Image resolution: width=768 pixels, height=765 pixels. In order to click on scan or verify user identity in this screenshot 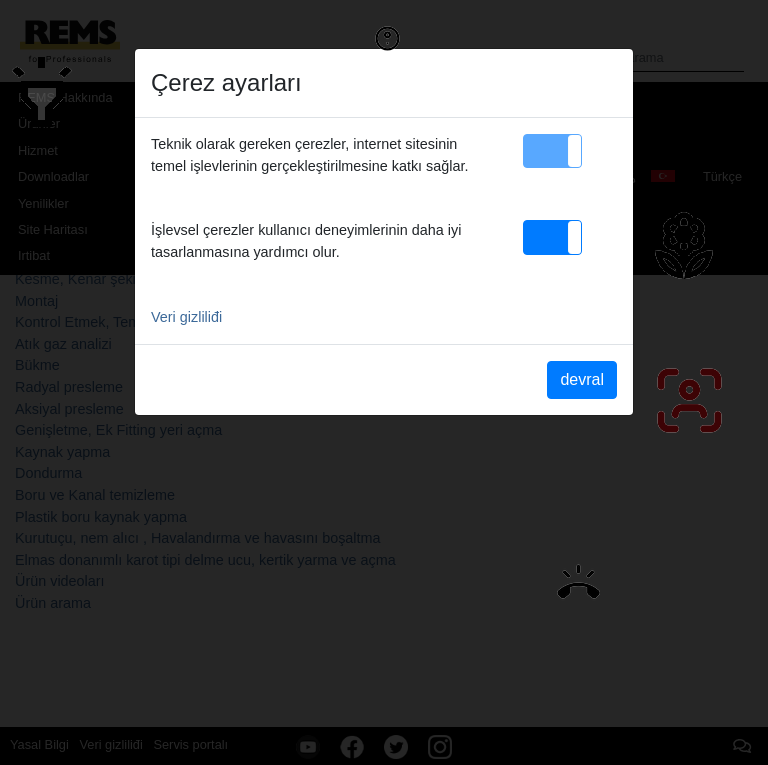, I will do `click(689, 400)`.